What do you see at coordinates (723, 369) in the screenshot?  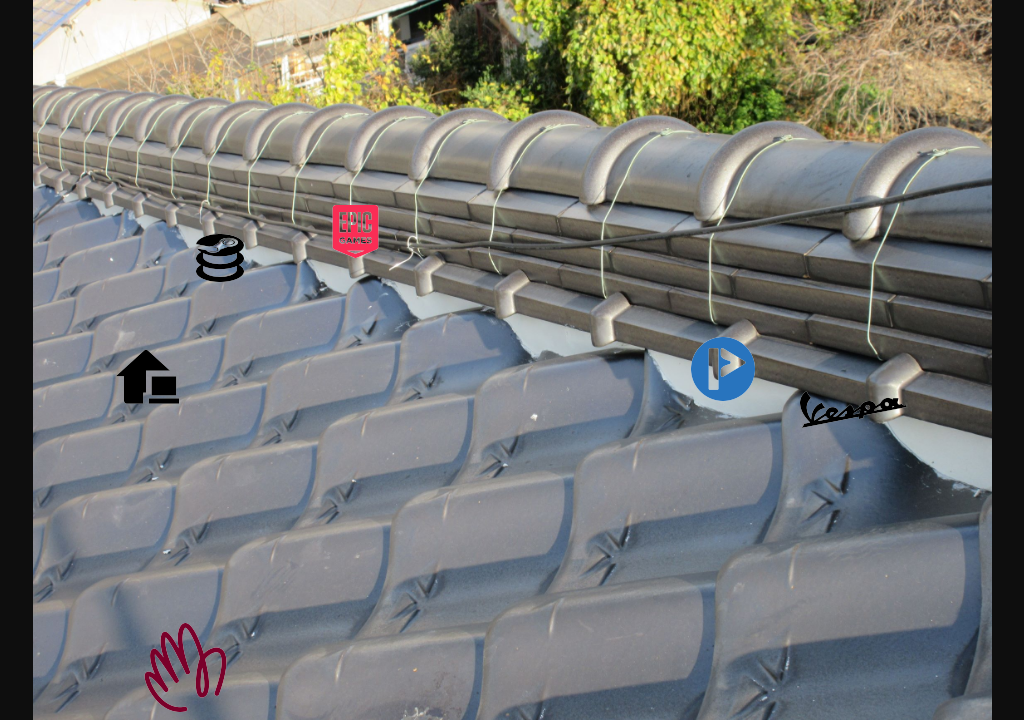 I see `open picarto.tv streaming platform` at bounding box center [723, 369].